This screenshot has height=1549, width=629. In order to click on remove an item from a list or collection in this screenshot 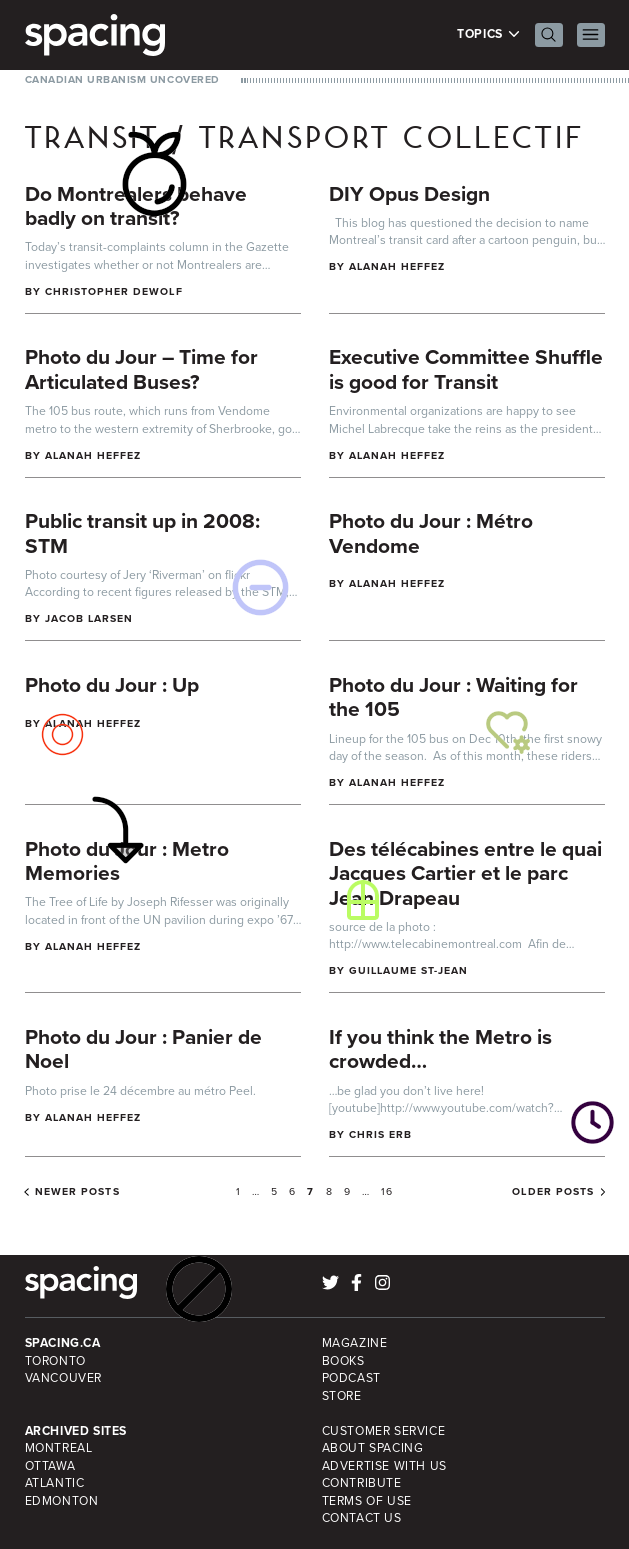, I will do `click(260, 587)`.